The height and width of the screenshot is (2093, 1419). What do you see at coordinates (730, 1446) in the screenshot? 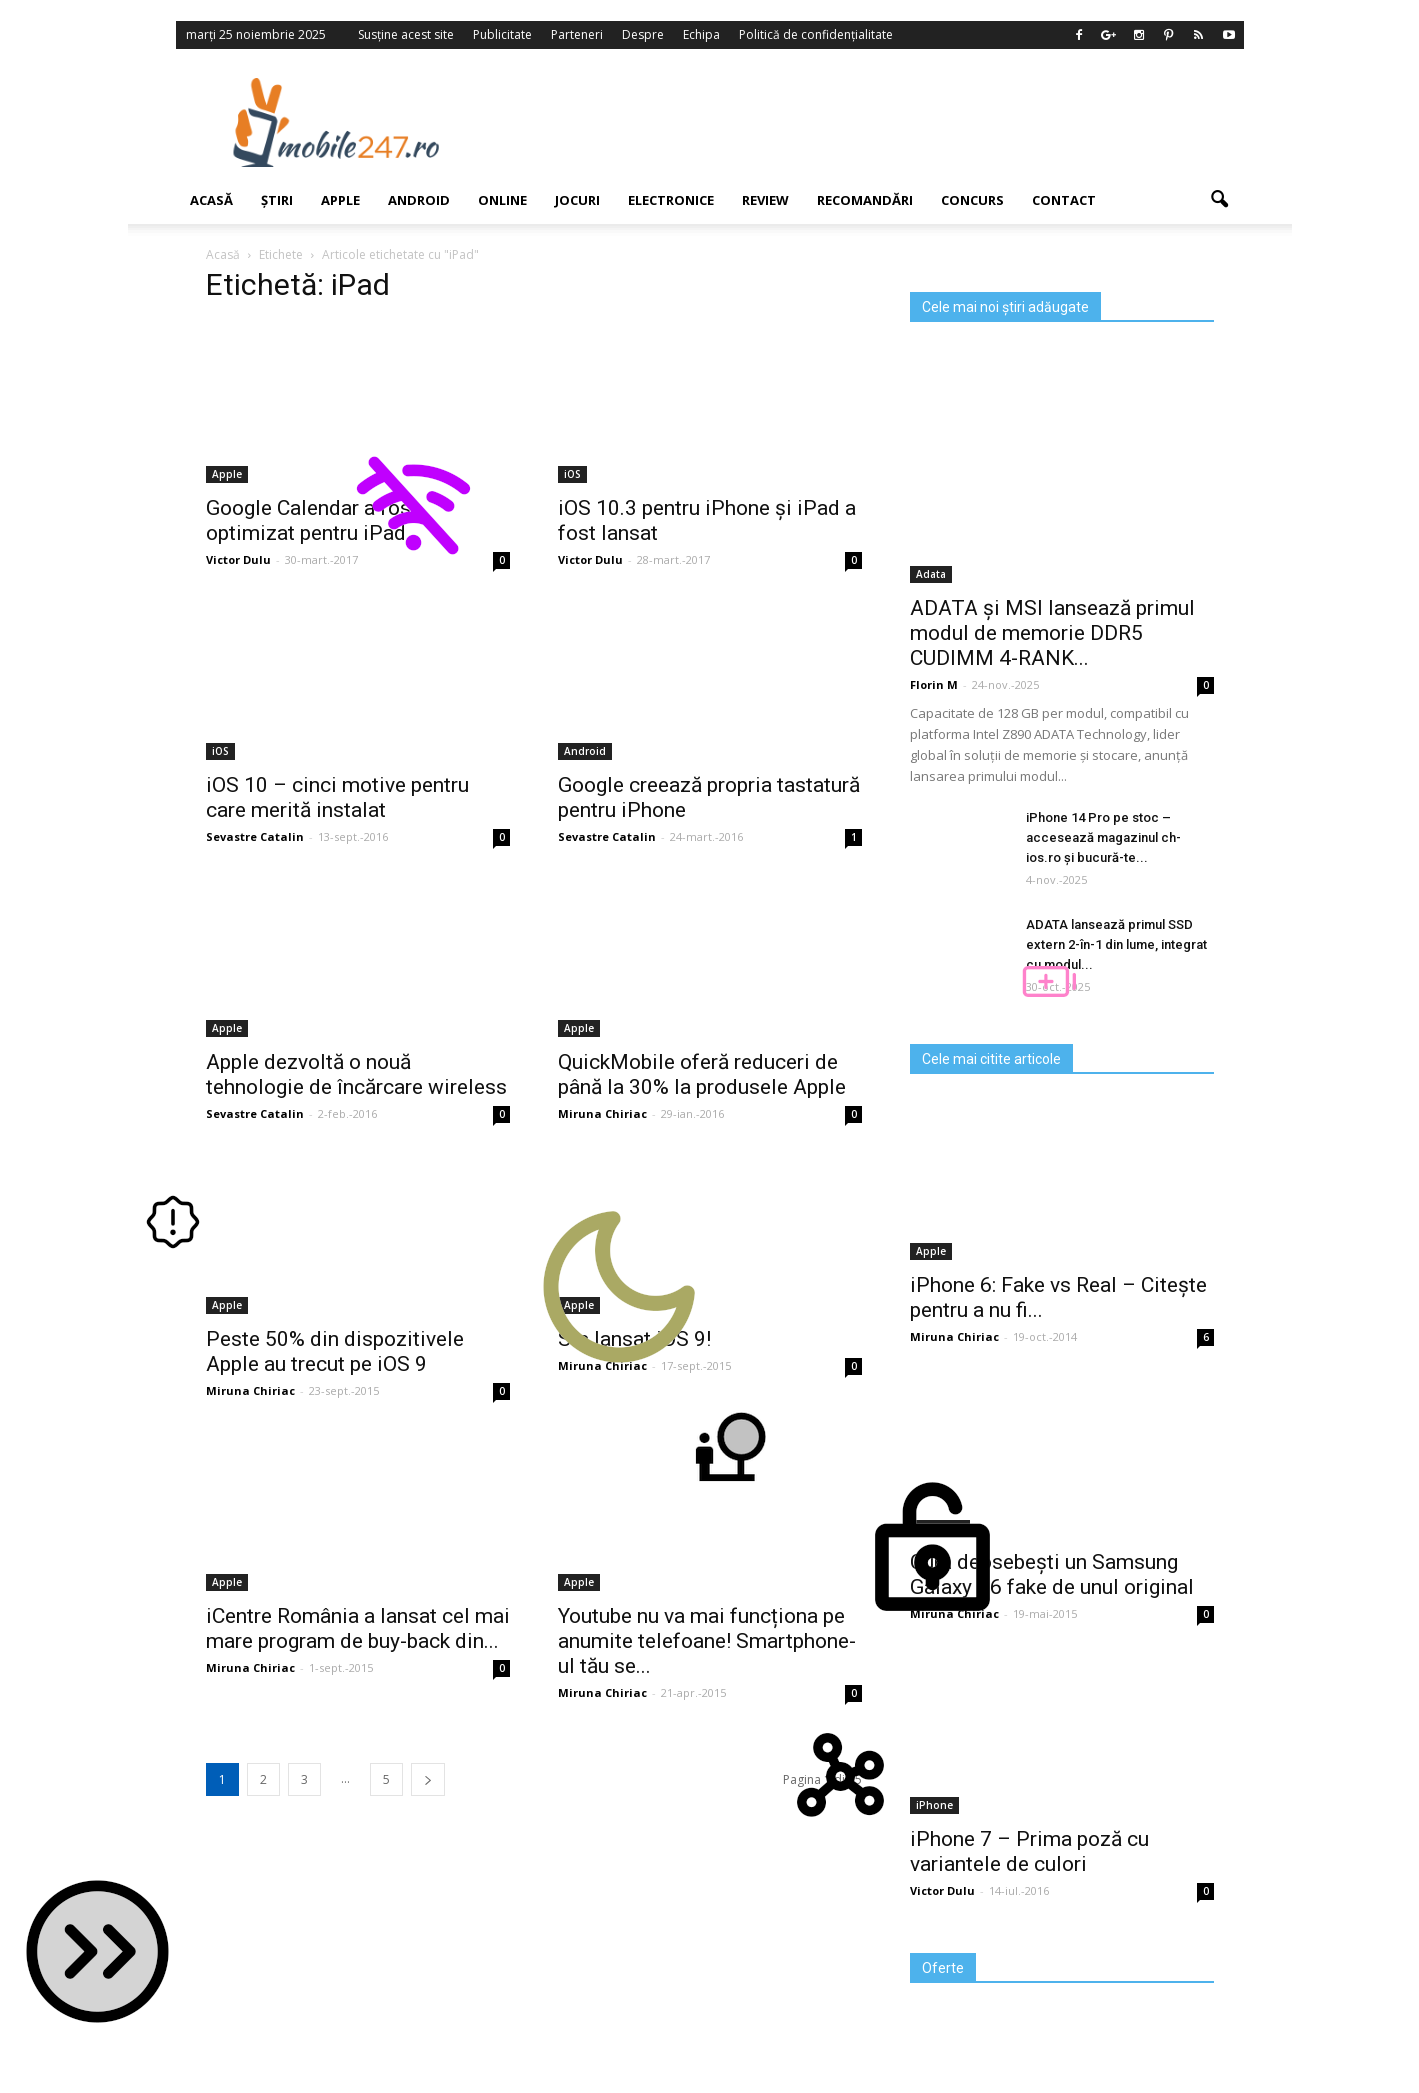
I see `explore nature or outdoor activities` at bounding box center [730, 1446].